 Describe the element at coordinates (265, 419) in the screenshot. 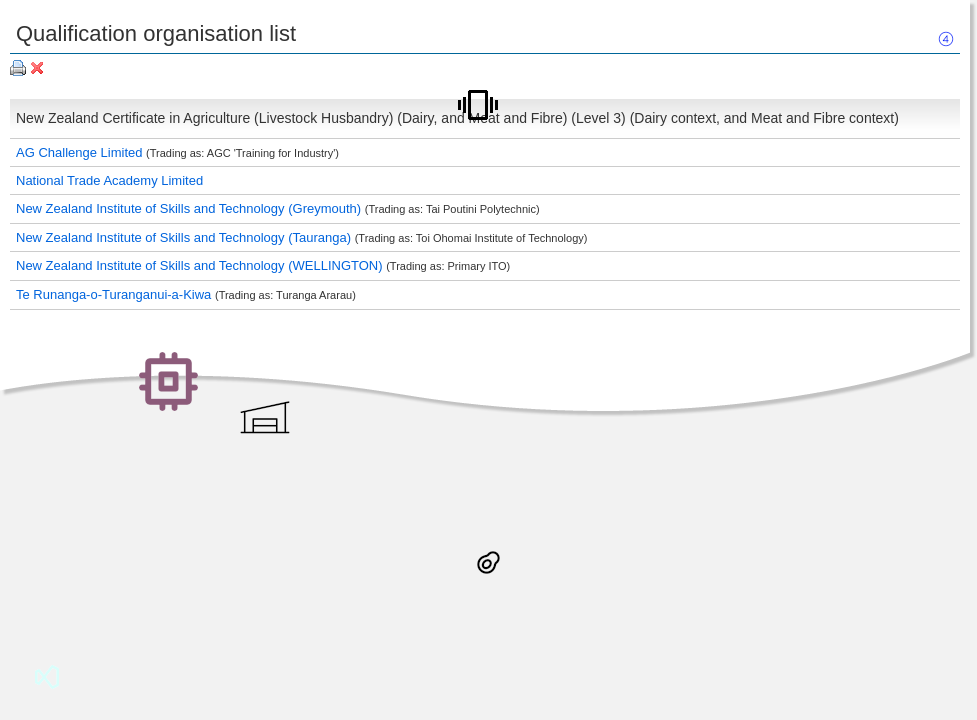

I see `access warehouse or storage management` at that location.